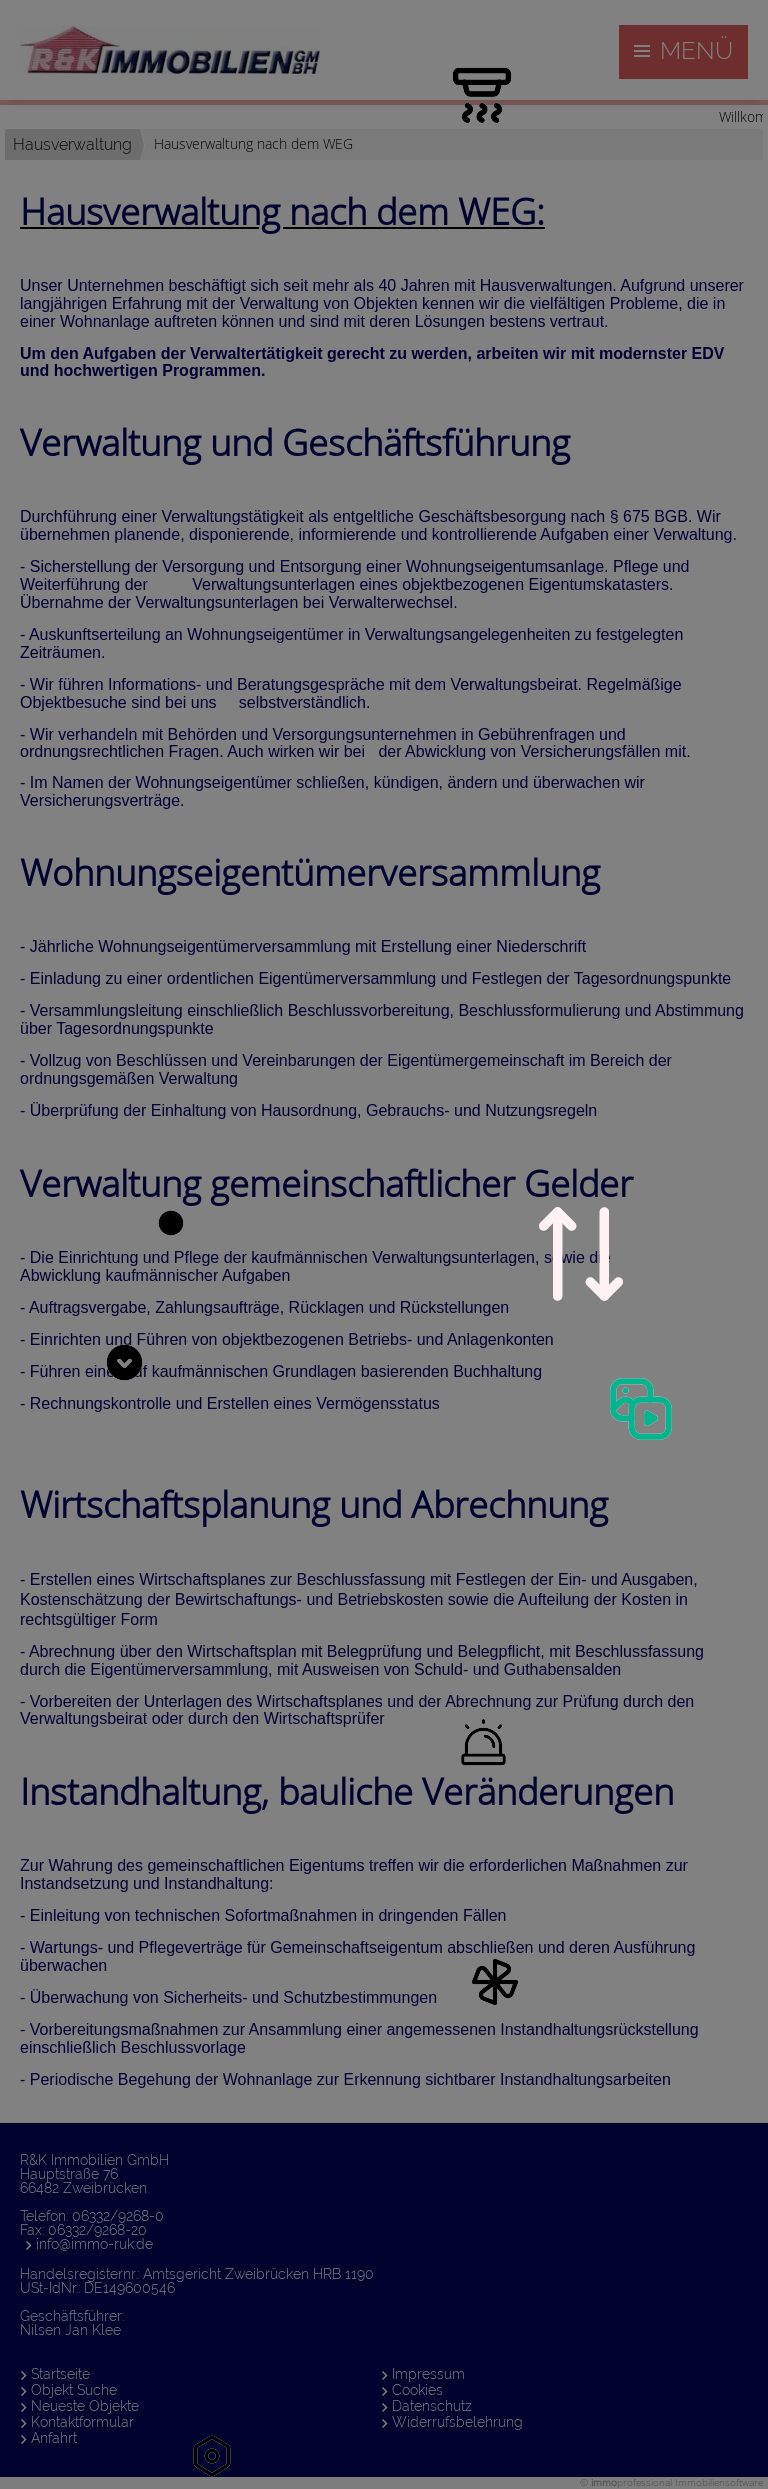  What do you see at coordinates (124, 1362) in the screenshot?
I see `expand to show more content` at bounding box center [124, 1362].